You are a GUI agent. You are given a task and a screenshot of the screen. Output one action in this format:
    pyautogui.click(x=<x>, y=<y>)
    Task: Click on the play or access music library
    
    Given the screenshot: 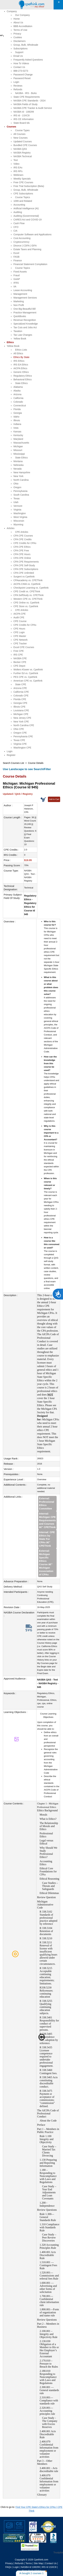 What is the action you would take?
    pyautogui.click(x=15, y=1954)
    